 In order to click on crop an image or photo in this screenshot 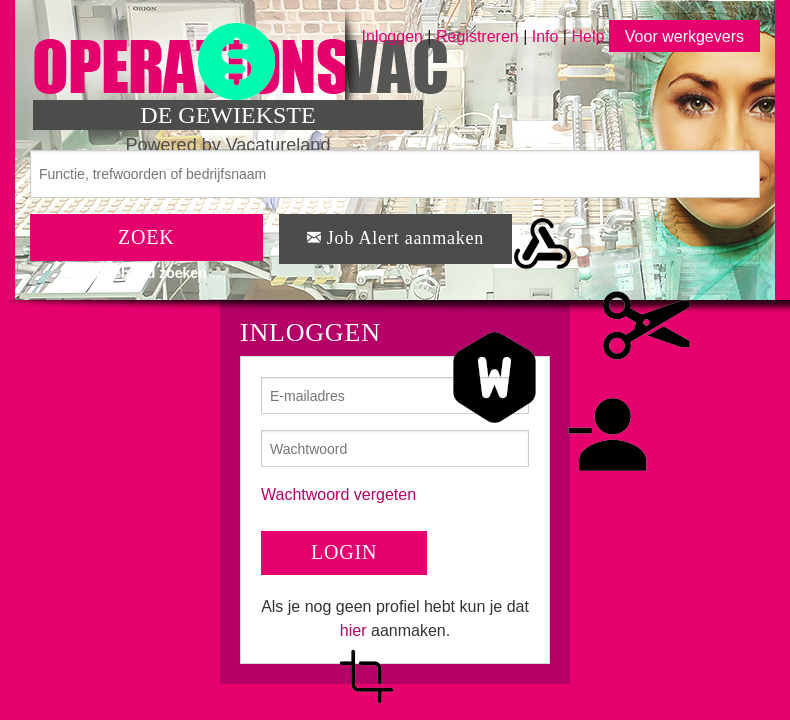, I will do `click(366, 676)`.